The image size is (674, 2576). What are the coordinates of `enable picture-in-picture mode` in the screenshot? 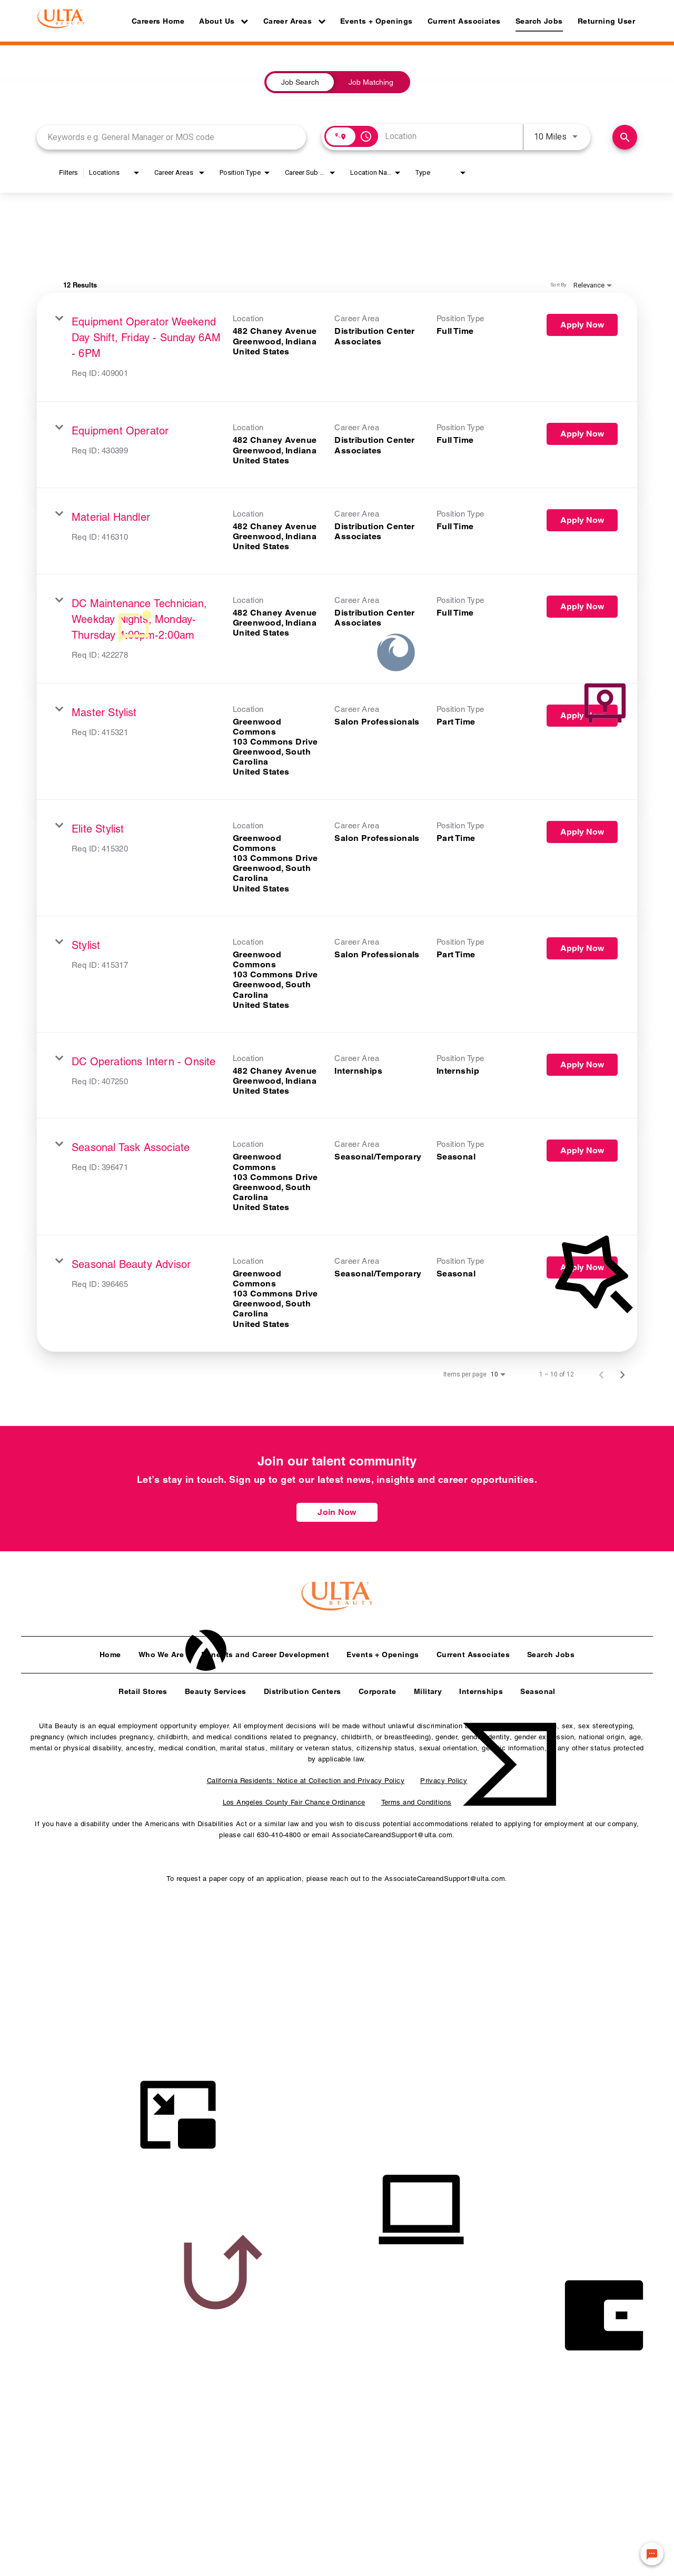 It's located at (178, 2115).